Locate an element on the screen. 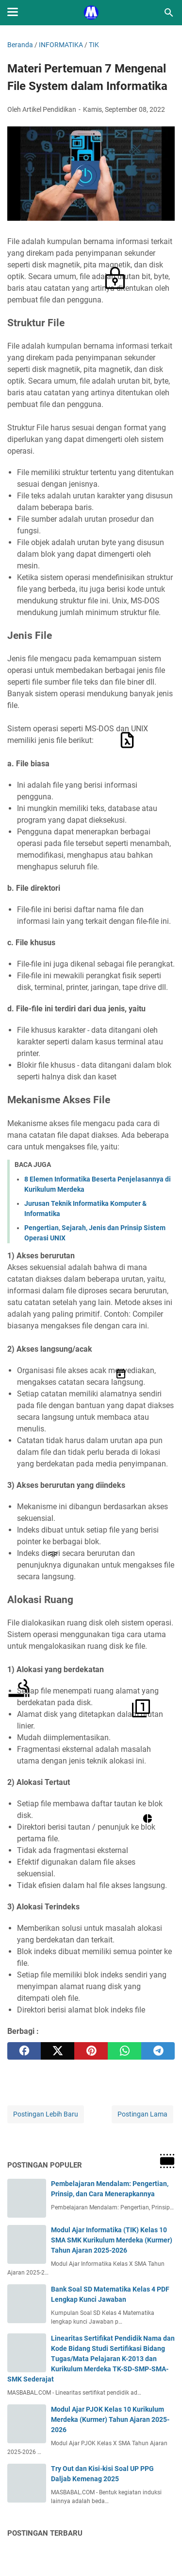 This screenshot has width=182, height=2576. view analytics or statistics breakdown is located at coordinates (148, 1818).